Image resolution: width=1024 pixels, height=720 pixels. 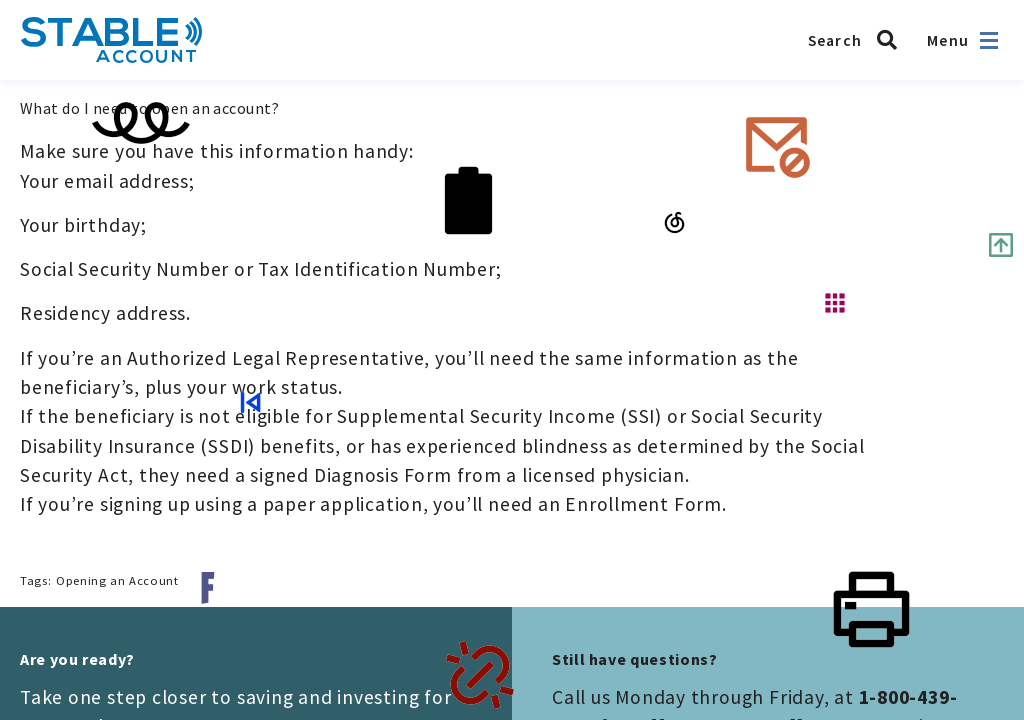 I want to click on open netease cloud music app, so click(x=674, y=222).